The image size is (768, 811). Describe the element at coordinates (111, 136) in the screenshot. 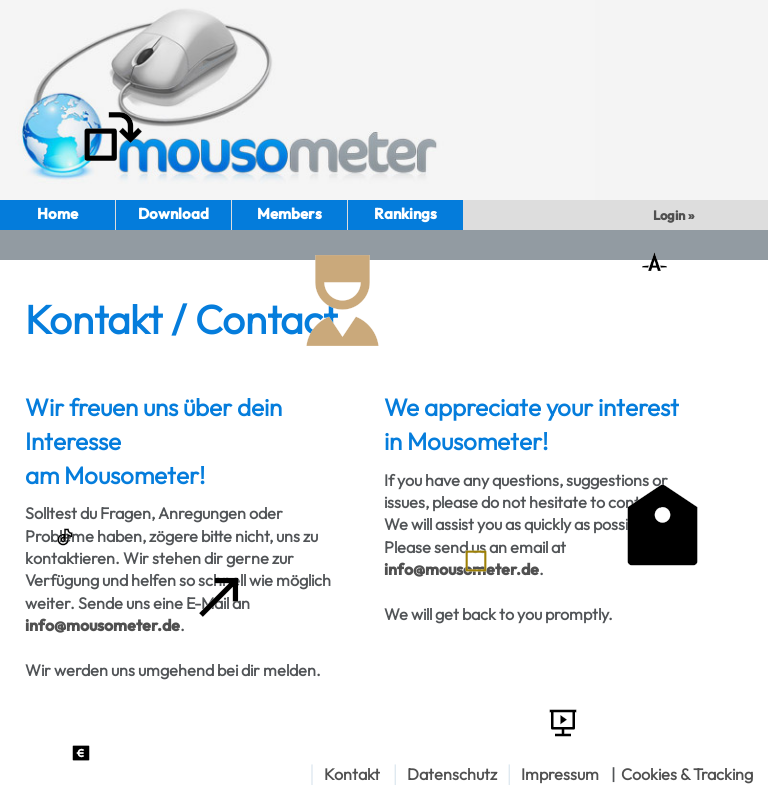

I see `rotate object clockwise` at that location.